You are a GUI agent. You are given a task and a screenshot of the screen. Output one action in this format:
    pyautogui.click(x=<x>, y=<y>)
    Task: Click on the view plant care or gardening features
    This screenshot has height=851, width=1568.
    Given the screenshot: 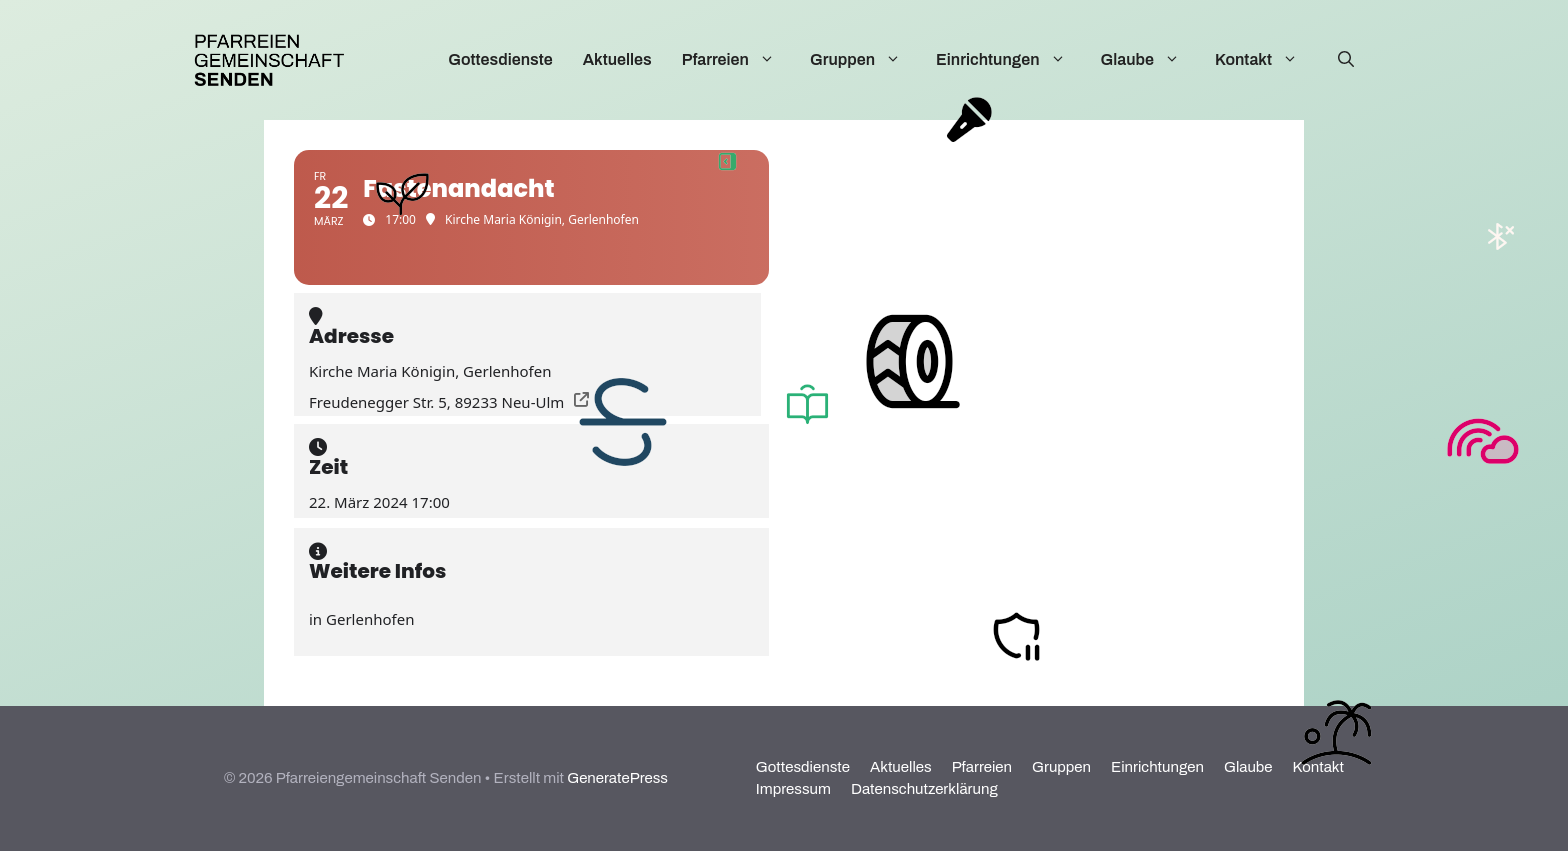 What is the action you would take?
    pyautogui.click(x=402, y=192)
    